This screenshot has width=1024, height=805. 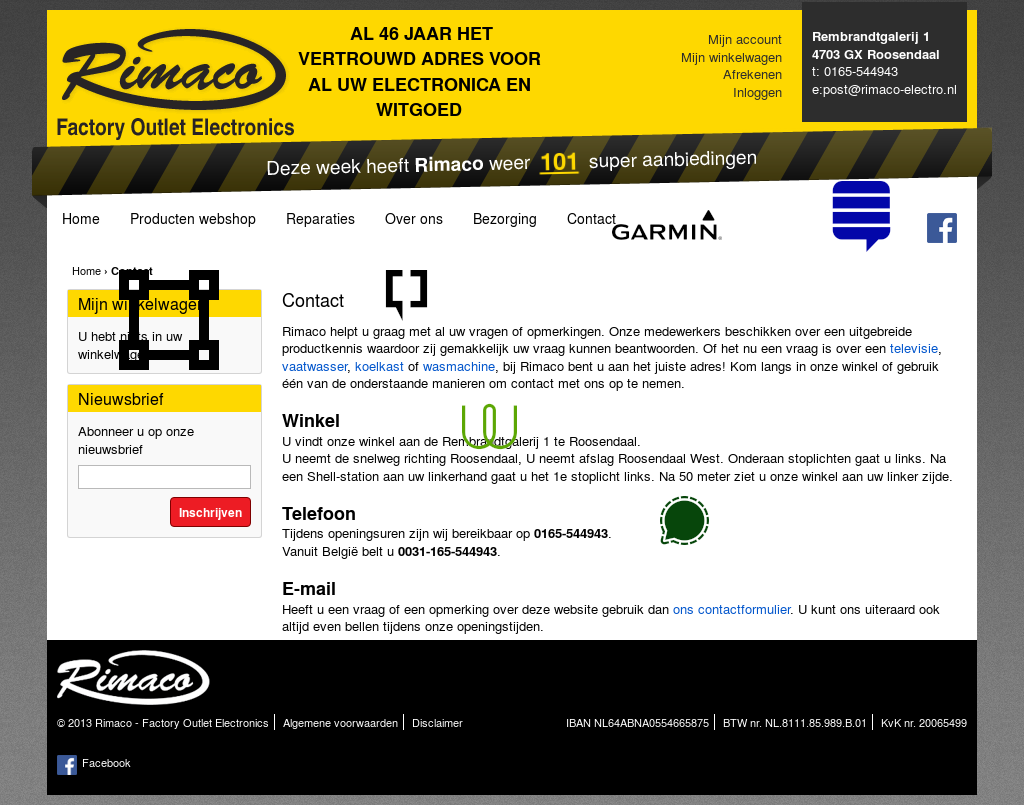 What do you see at coordinates (667, 225) in the screenshot?
I see `garmin app or service branding` at bounding box center [667, 225].